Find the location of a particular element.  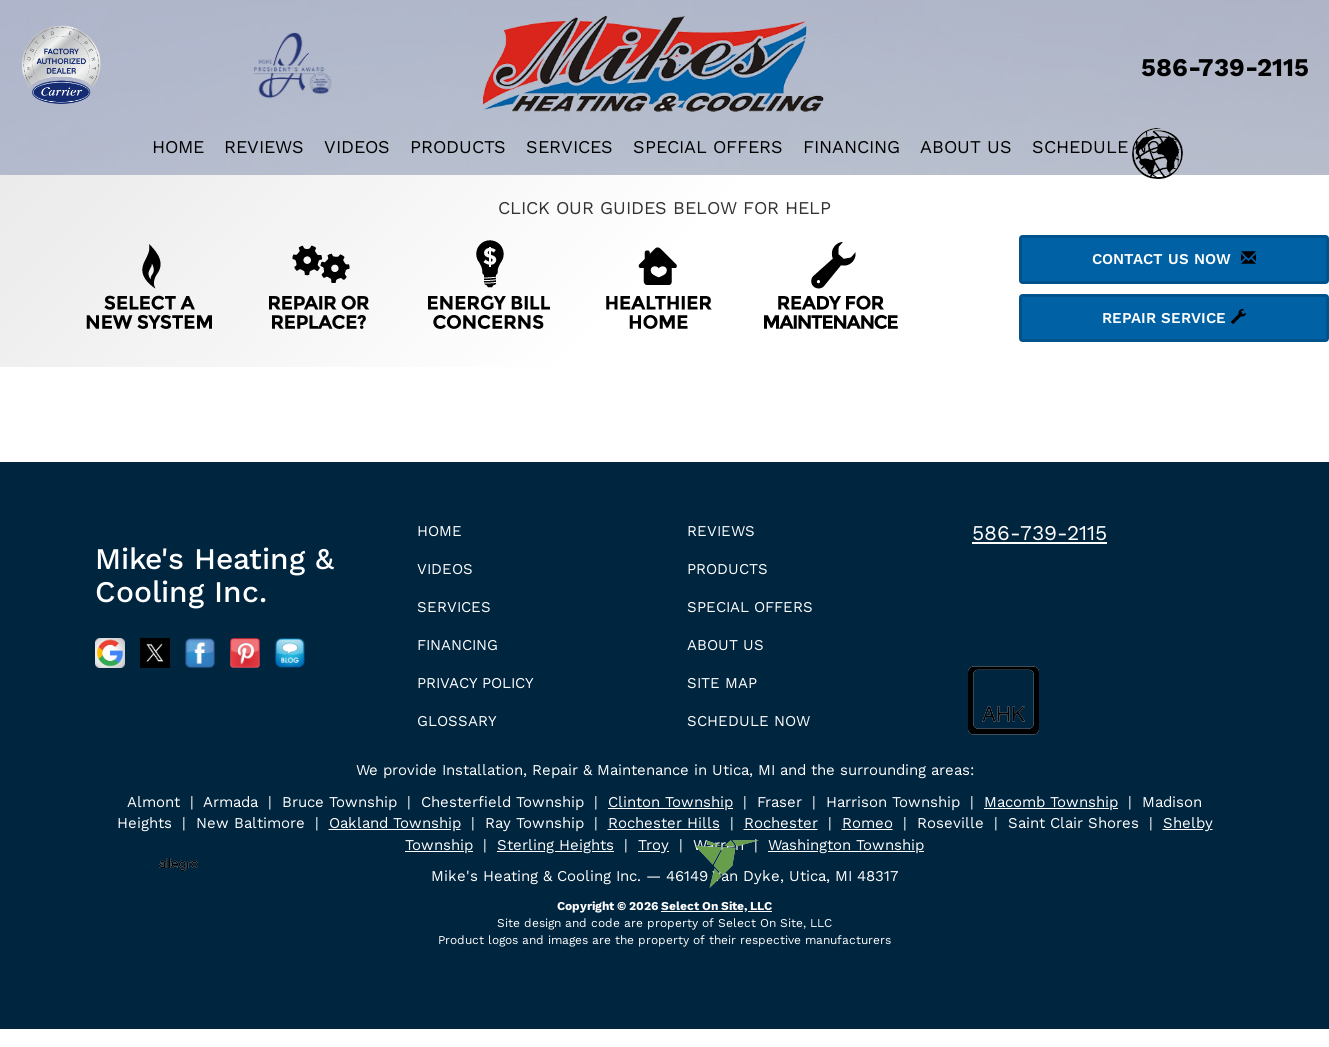

visit freelancer.com website is located at coordinates (727, 864).